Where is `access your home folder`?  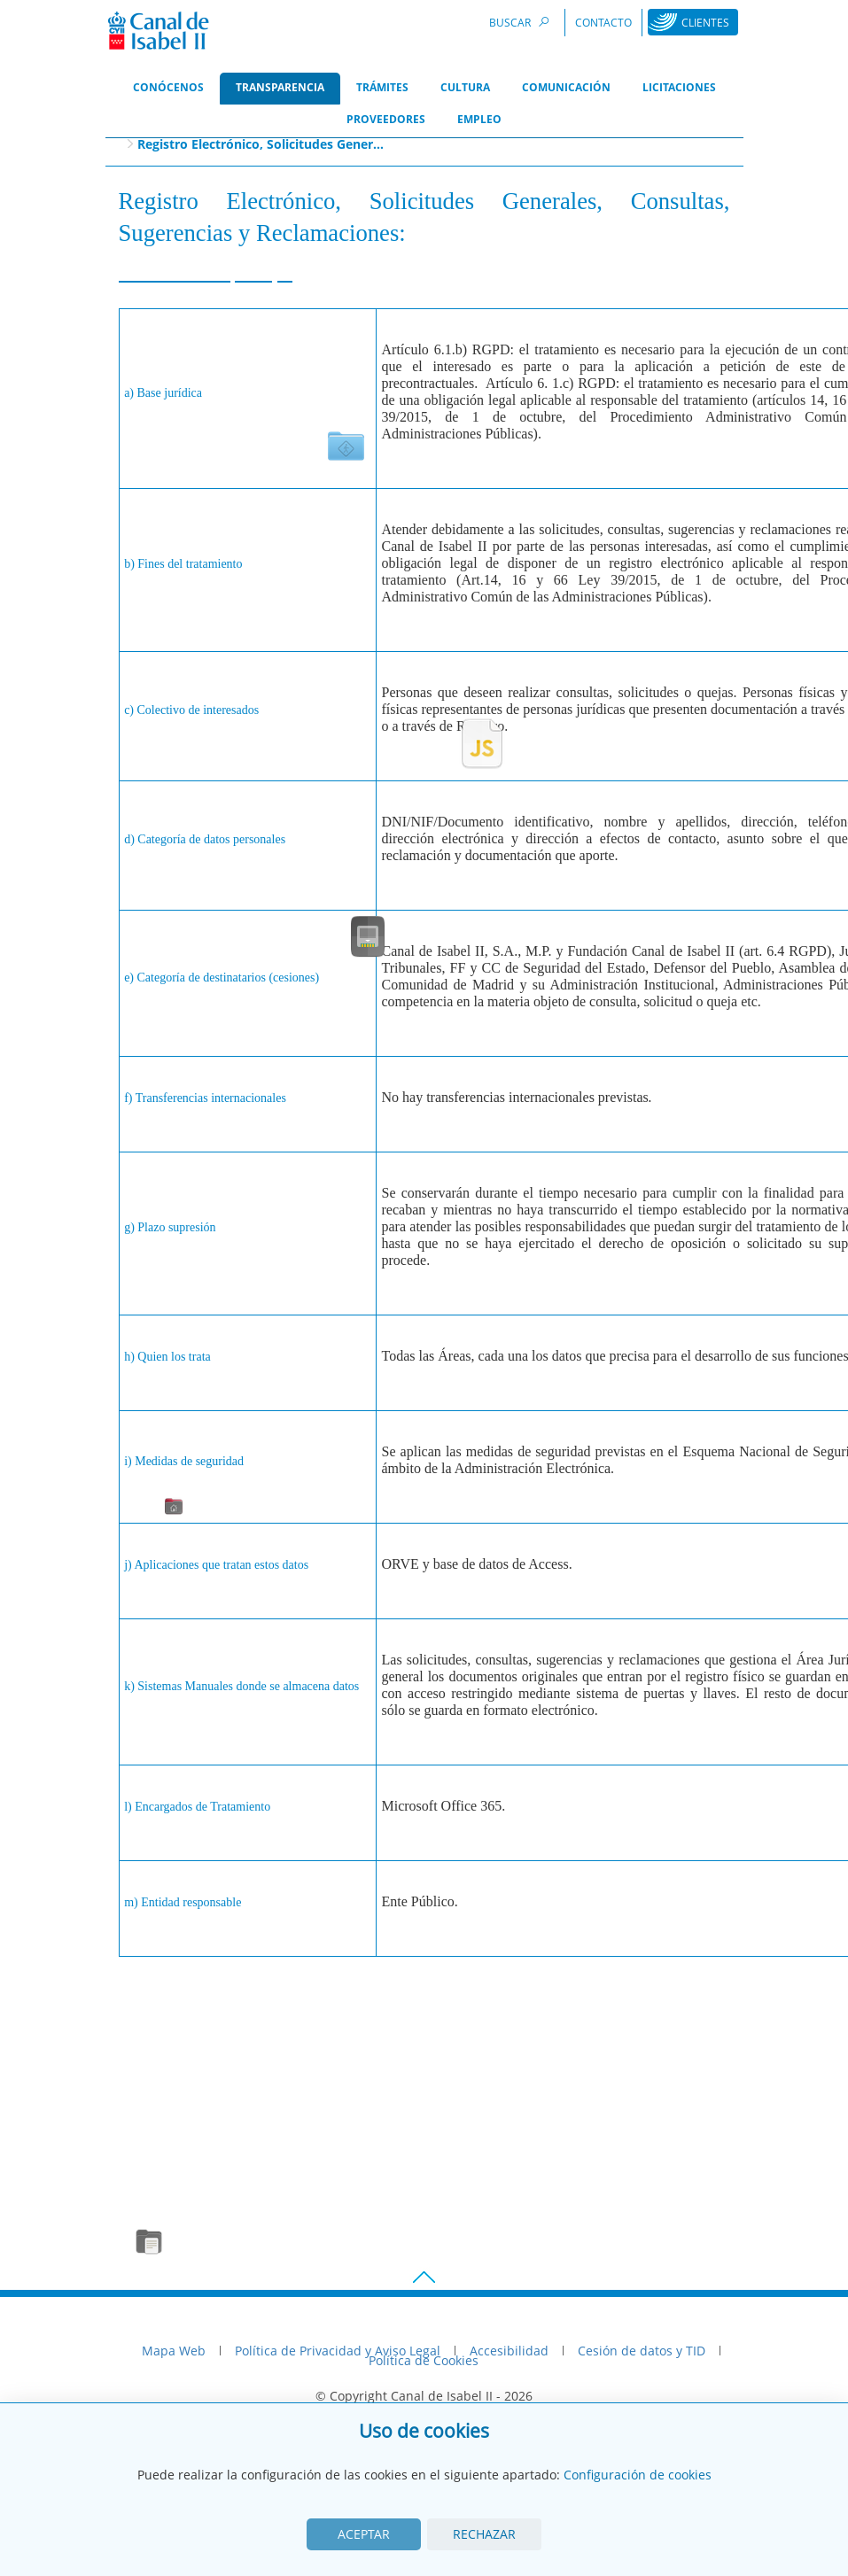 access your home folder is located at coordinates (174, 1506).